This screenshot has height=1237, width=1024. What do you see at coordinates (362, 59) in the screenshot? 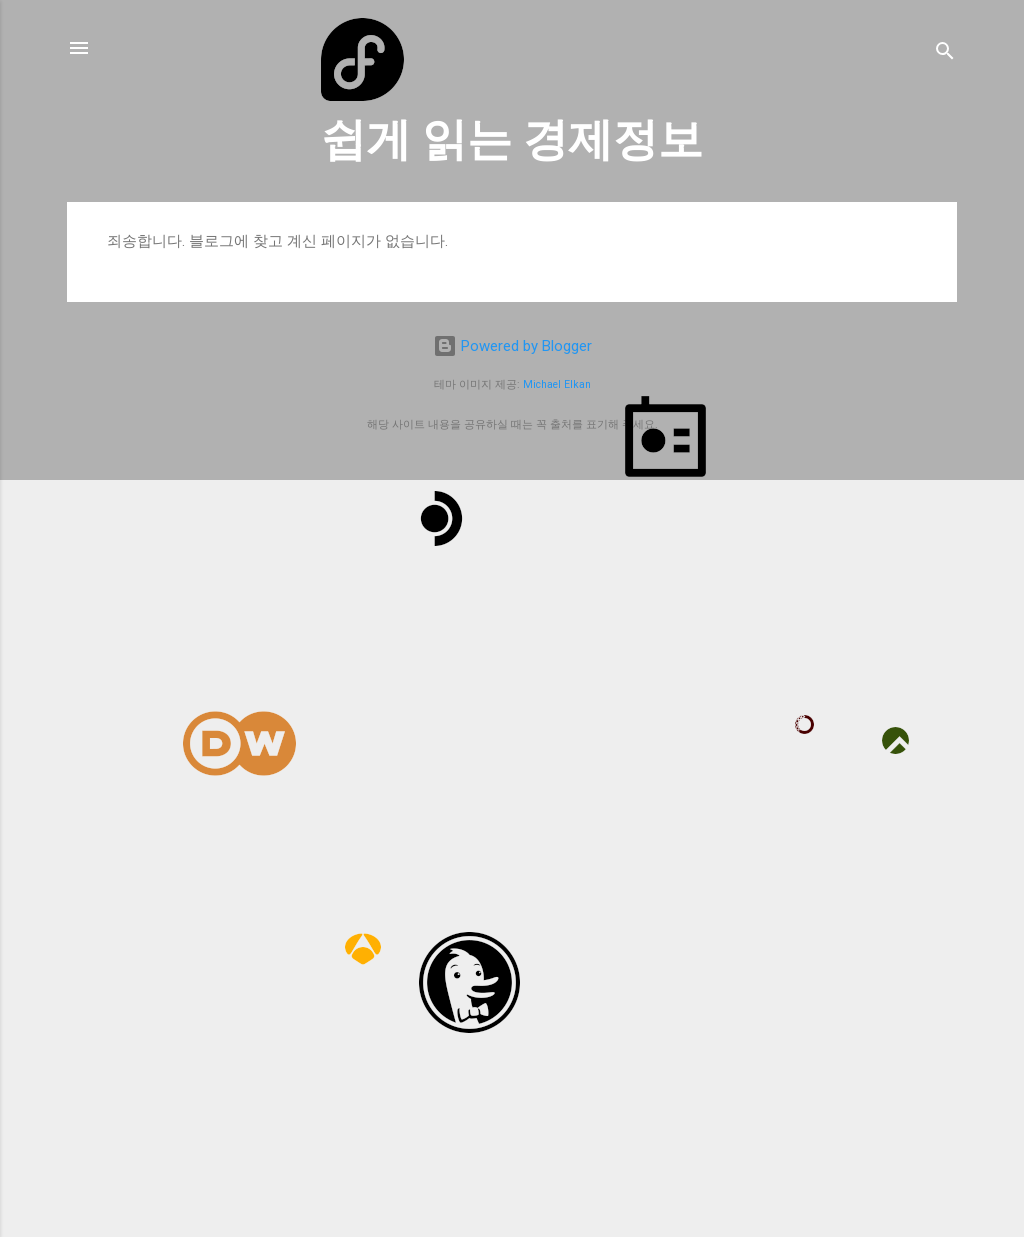
I see `Fedora Linux operating system logo` at bounding box center [362, 59].